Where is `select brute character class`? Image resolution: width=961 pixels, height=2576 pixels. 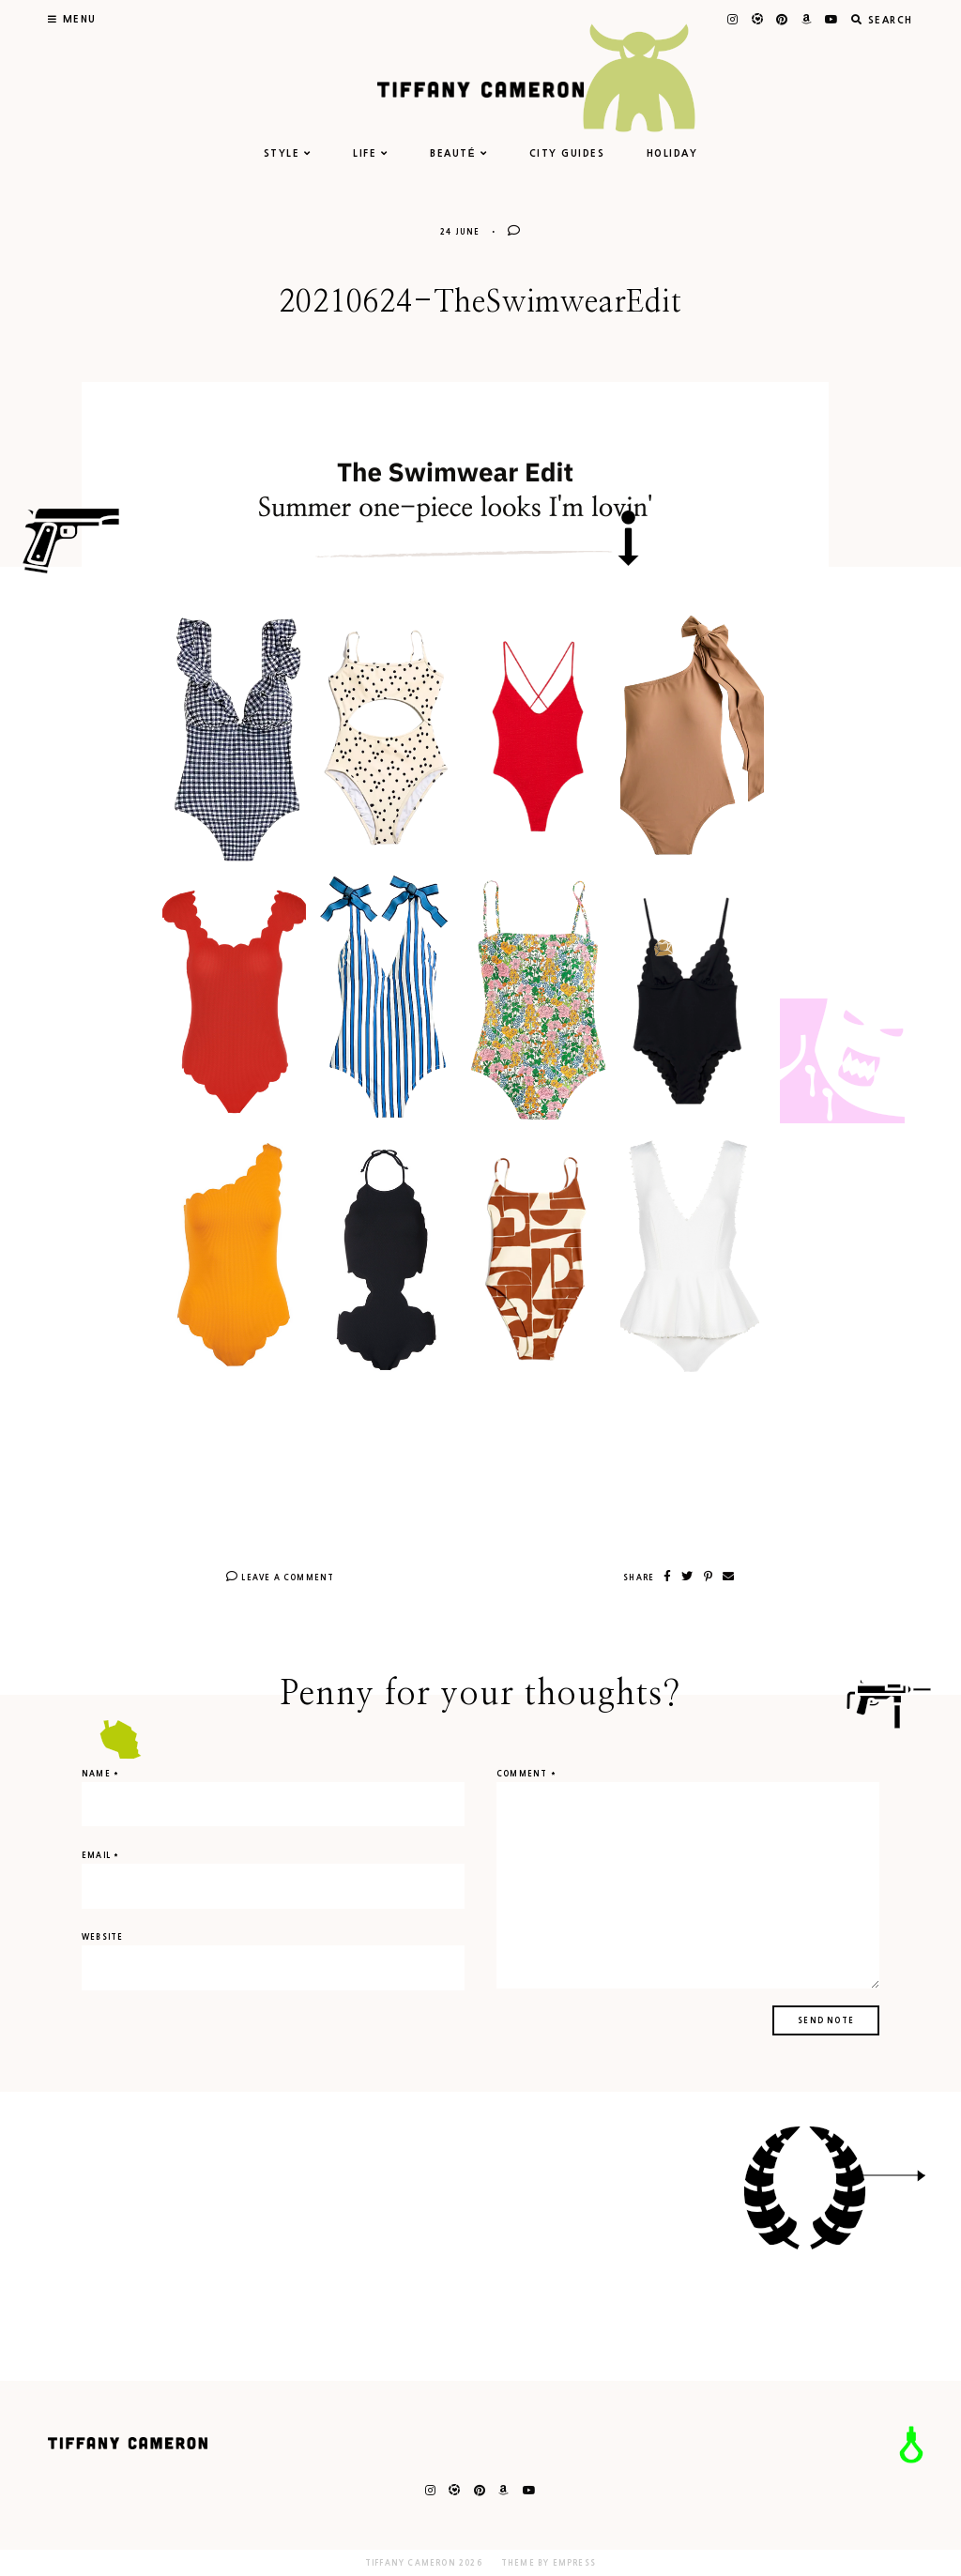 select brute character class is located at coordinates (639, 78).